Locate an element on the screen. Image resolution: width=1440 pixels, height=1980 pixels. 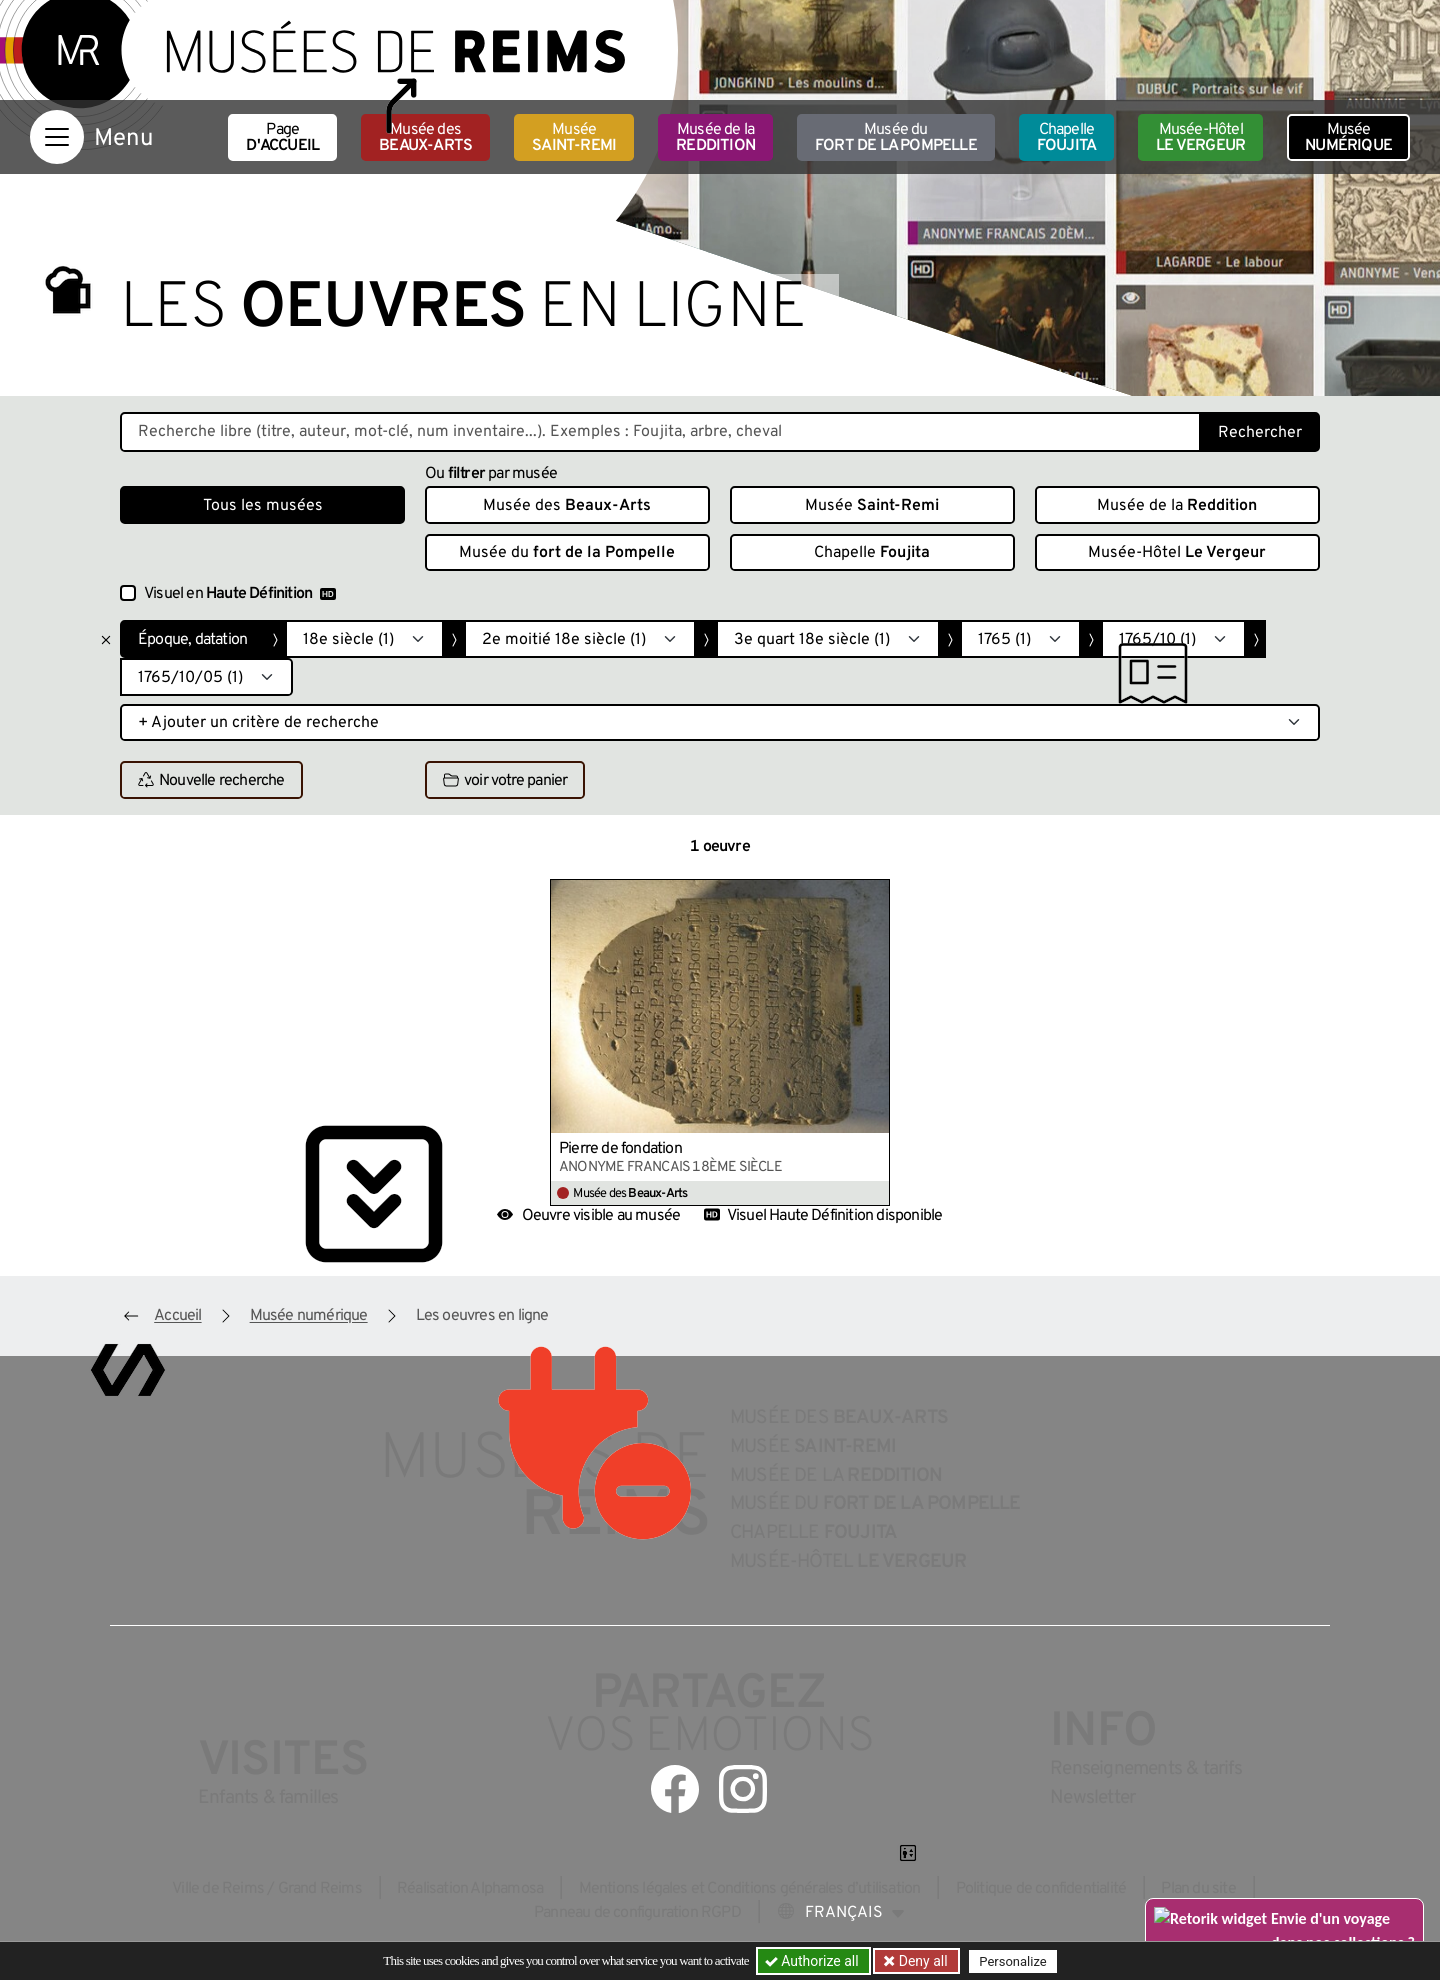
view news articles or press clippings is located at coordinates (1153, 672).